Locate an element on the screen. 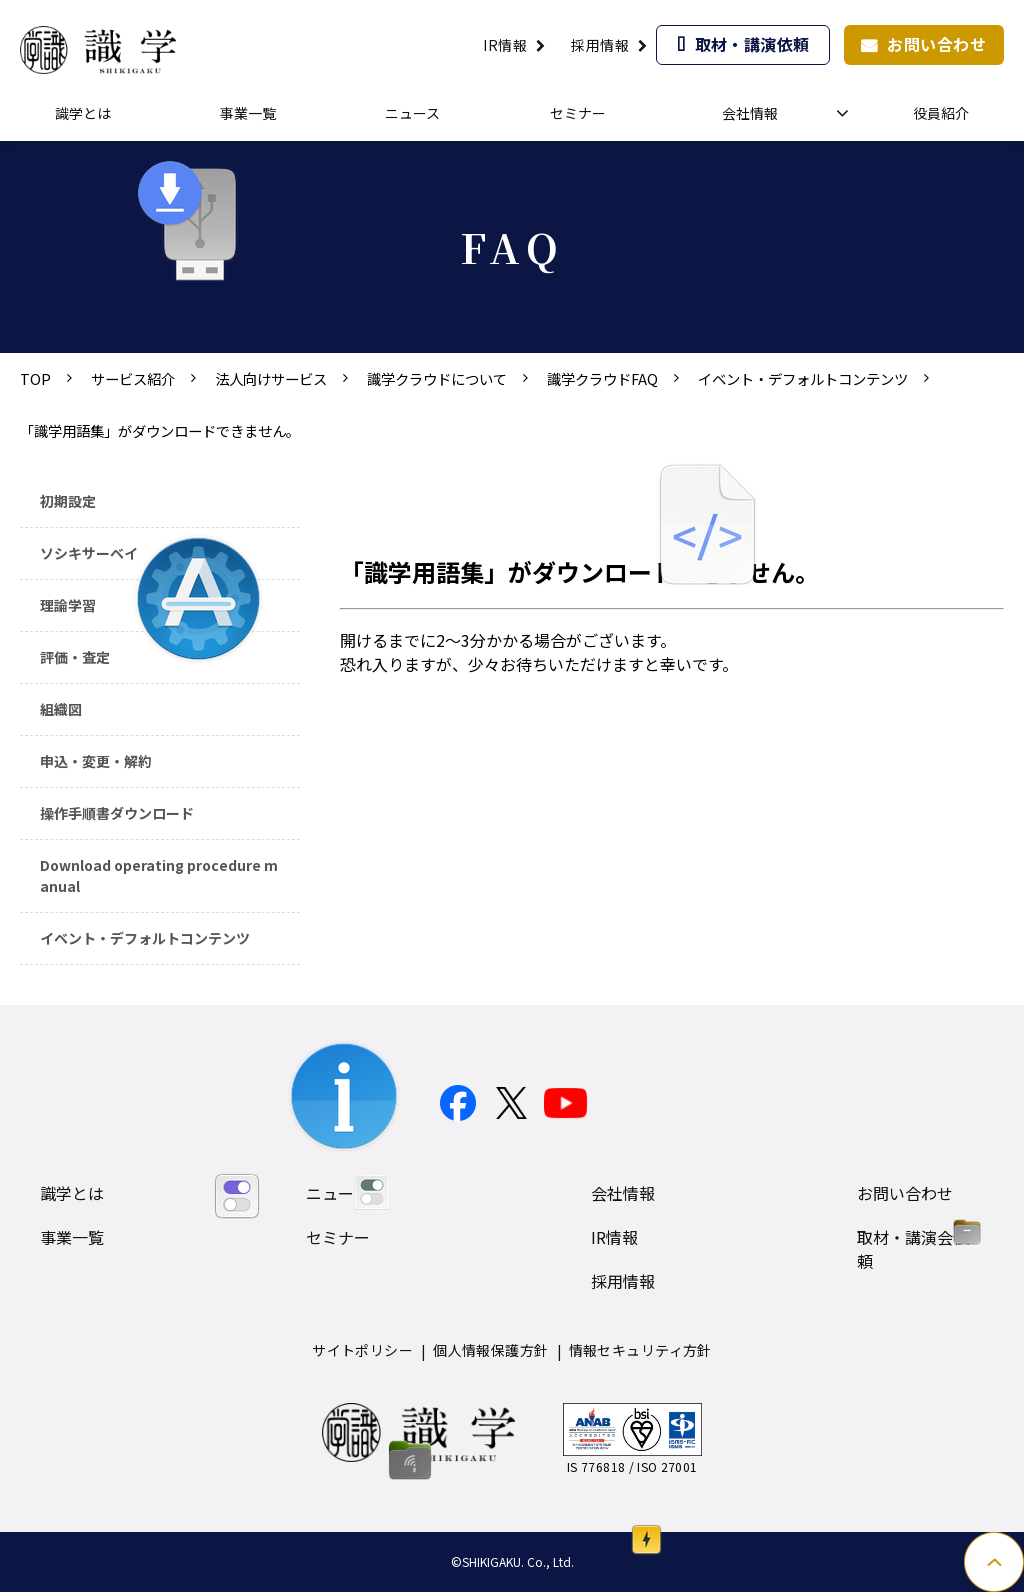  open the file manager application is located at coordinates (967, 1232).